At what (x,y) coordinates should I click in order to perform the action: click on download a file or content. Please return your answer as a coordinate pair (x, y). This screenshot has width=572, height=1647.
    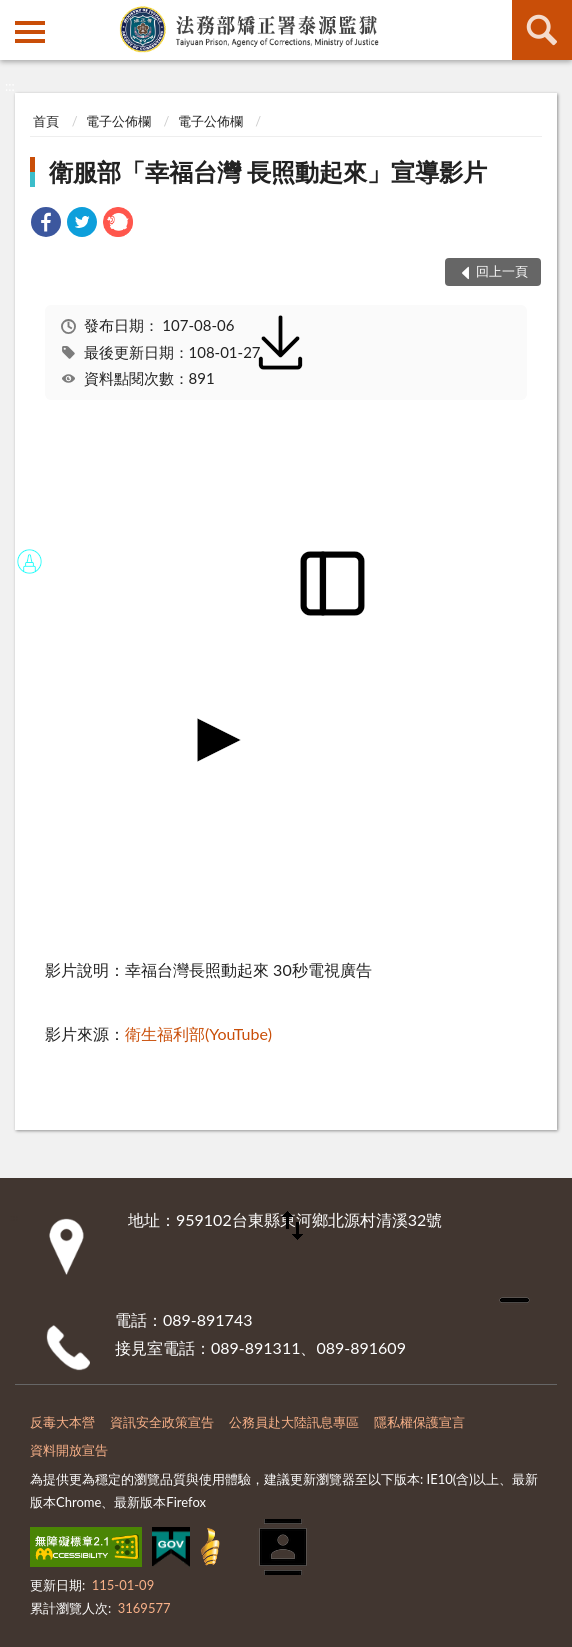
    Looking at the image, I should click on (280, 342).